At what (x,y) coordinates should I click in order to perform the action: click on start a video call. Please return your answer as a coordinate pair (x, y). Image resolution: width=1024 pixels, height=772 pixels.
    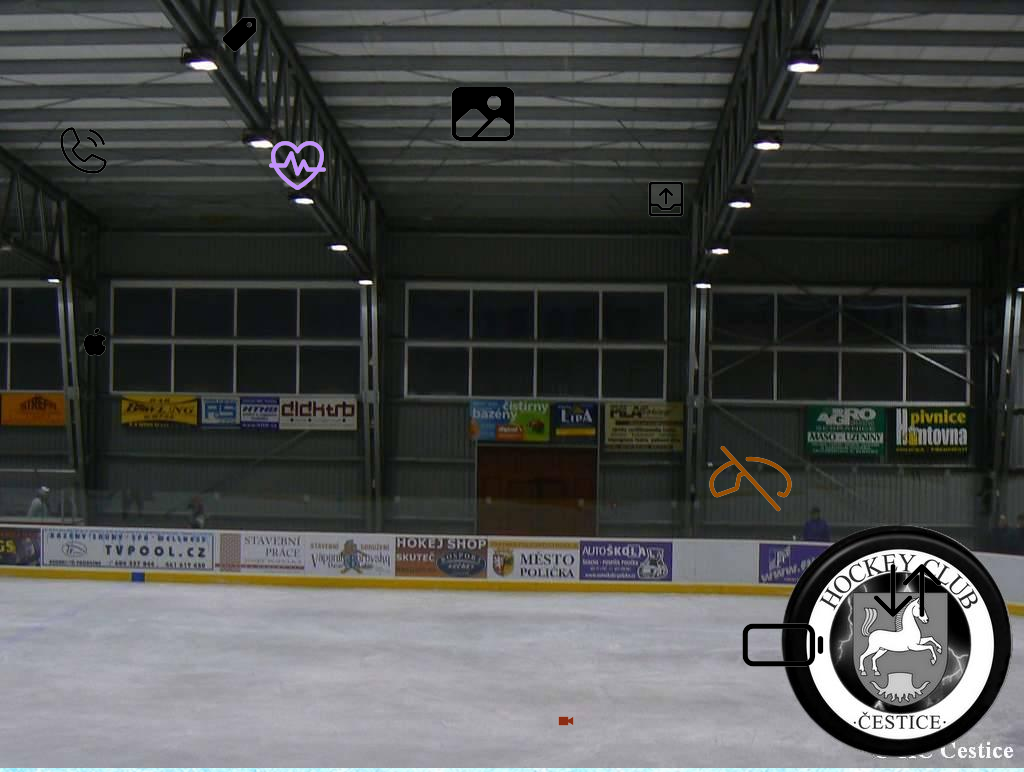
    Looking at the image, I should click on (566, 721).